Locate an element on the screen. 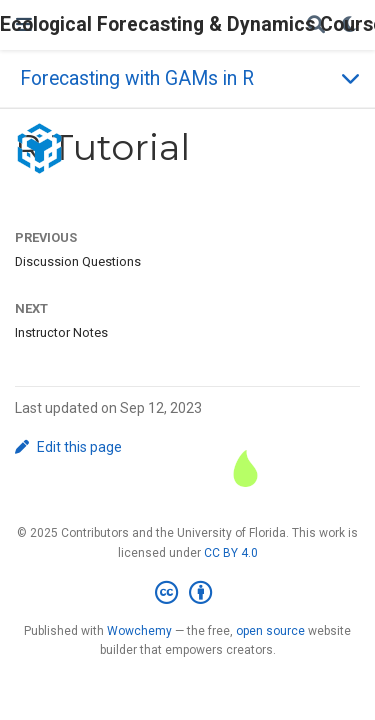  binance coin (bnb) cryptocurrency logo is located at coordinates (39, 148).